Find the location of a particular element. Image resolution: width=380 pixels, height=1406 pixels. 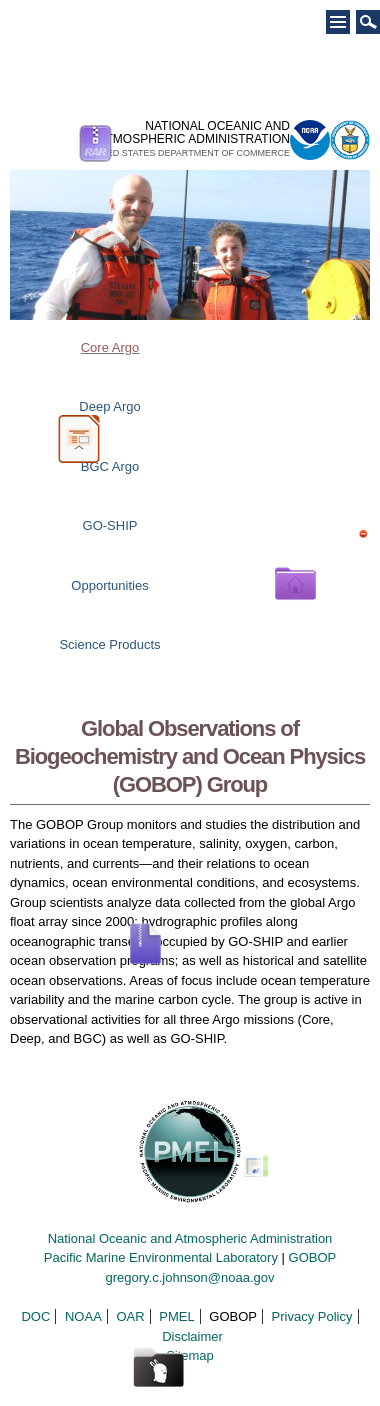

a compressed RAR archive file is located at coordinates (95, 143).